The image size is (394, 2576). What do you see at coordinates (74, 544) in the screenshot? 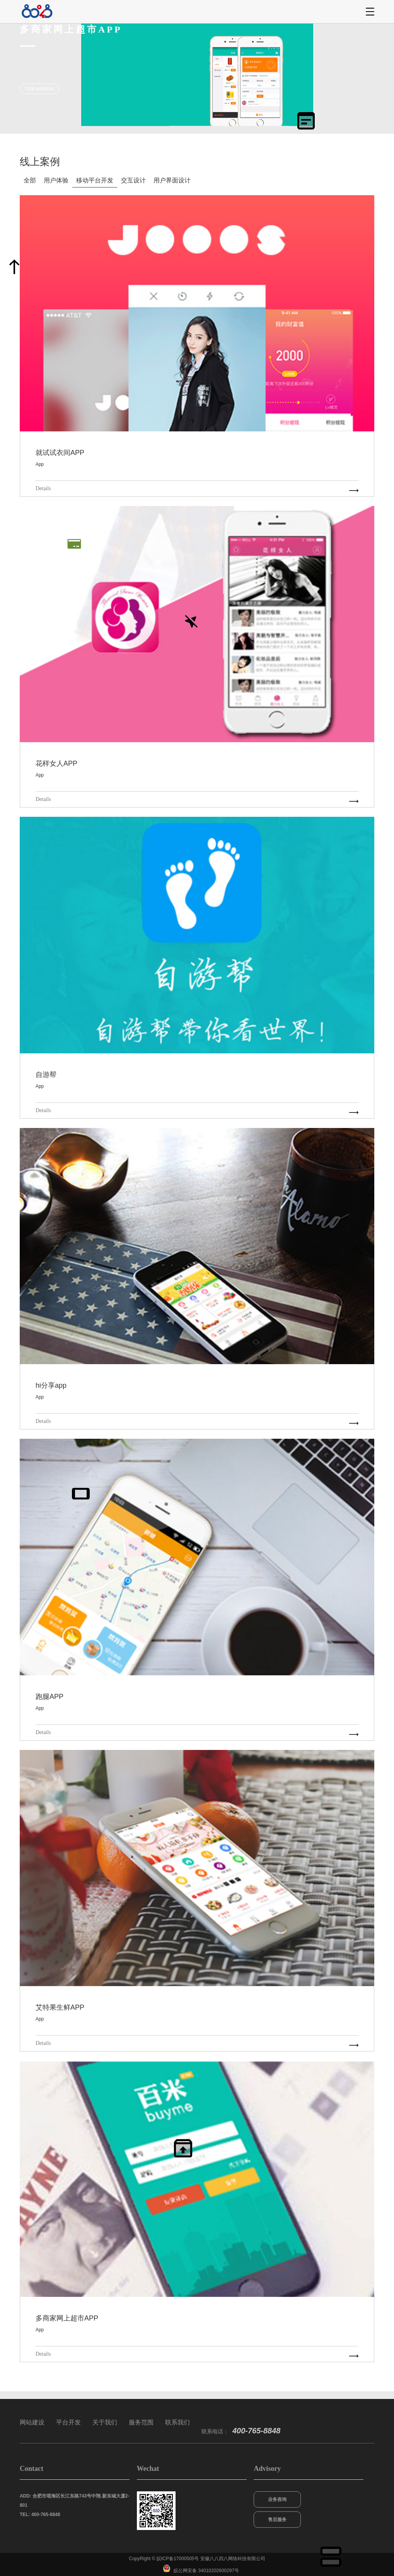
I see `manage payment methods` at bounding box center [74, 544].